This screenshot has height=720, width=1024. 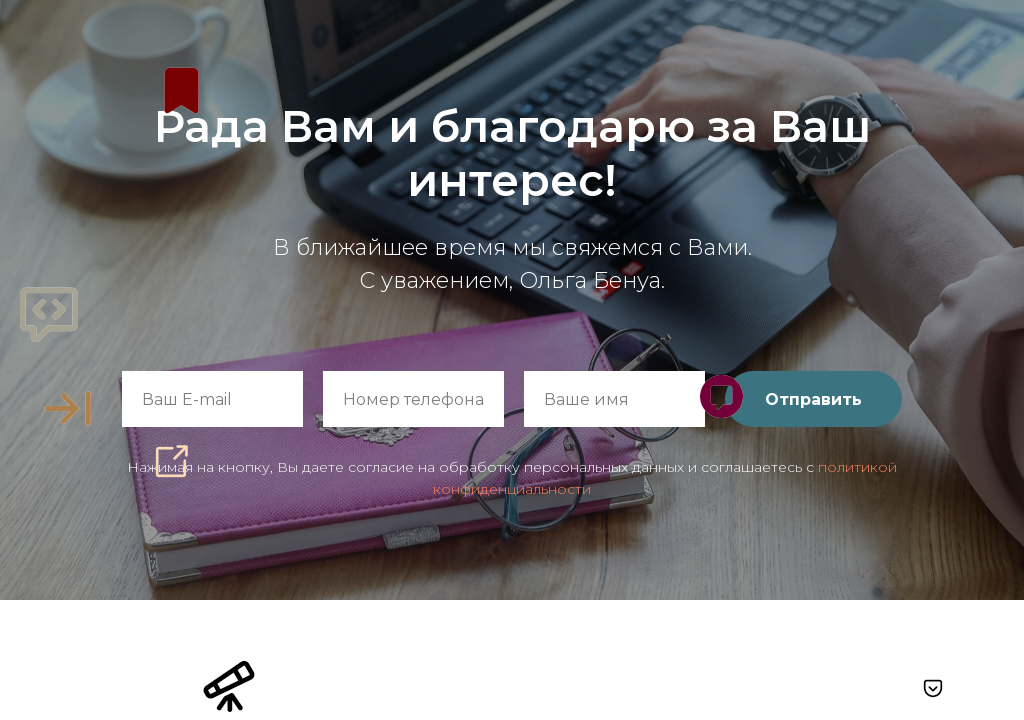 I want to click on explore or discover new content, so click(x=229, y=686).